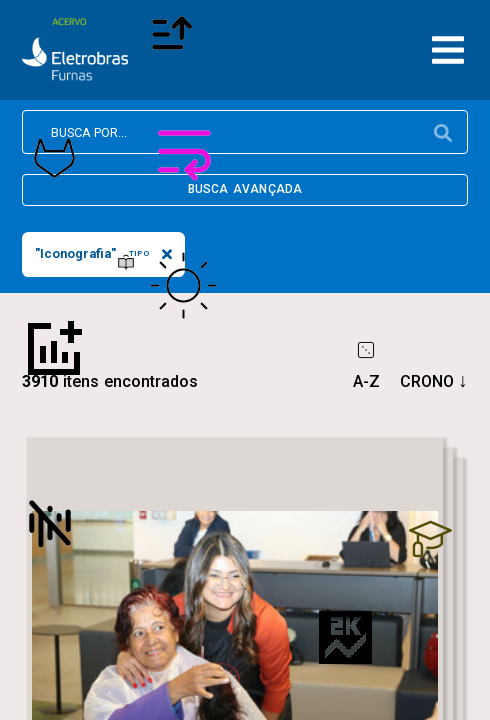 This screenshot has width=490, height=720. Describe the element at coordinates (50, 523) in the screenshot. I see `mute or disable audio input` at that location.